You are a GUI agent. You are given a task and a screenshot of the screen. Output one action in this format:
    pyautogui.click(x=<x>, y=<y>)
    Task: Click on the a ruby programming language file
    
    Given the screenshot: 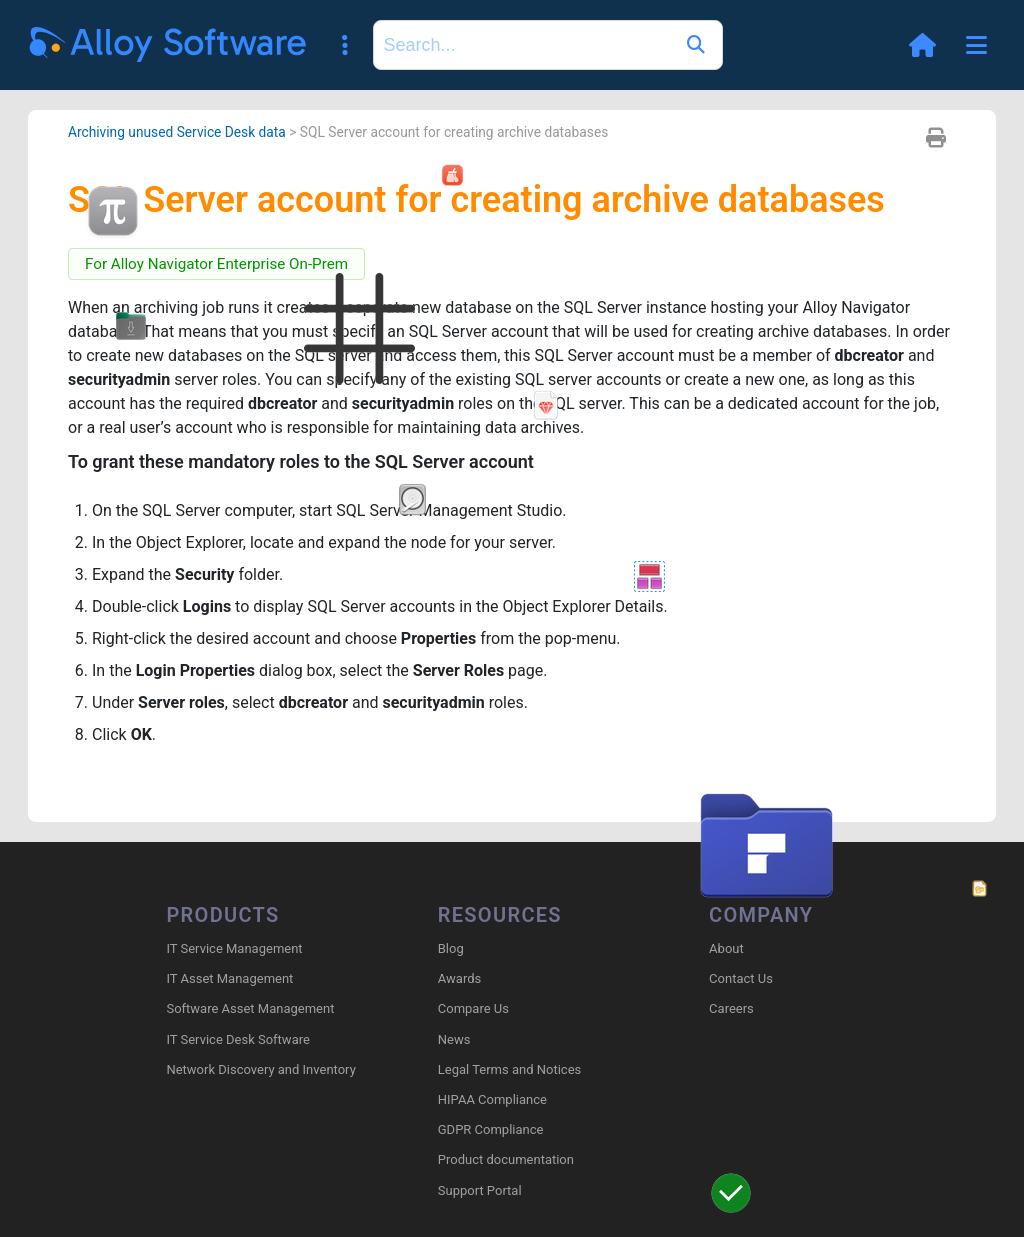 What is the action you would take?
    pyautogui.click(x=546, y=405)
    